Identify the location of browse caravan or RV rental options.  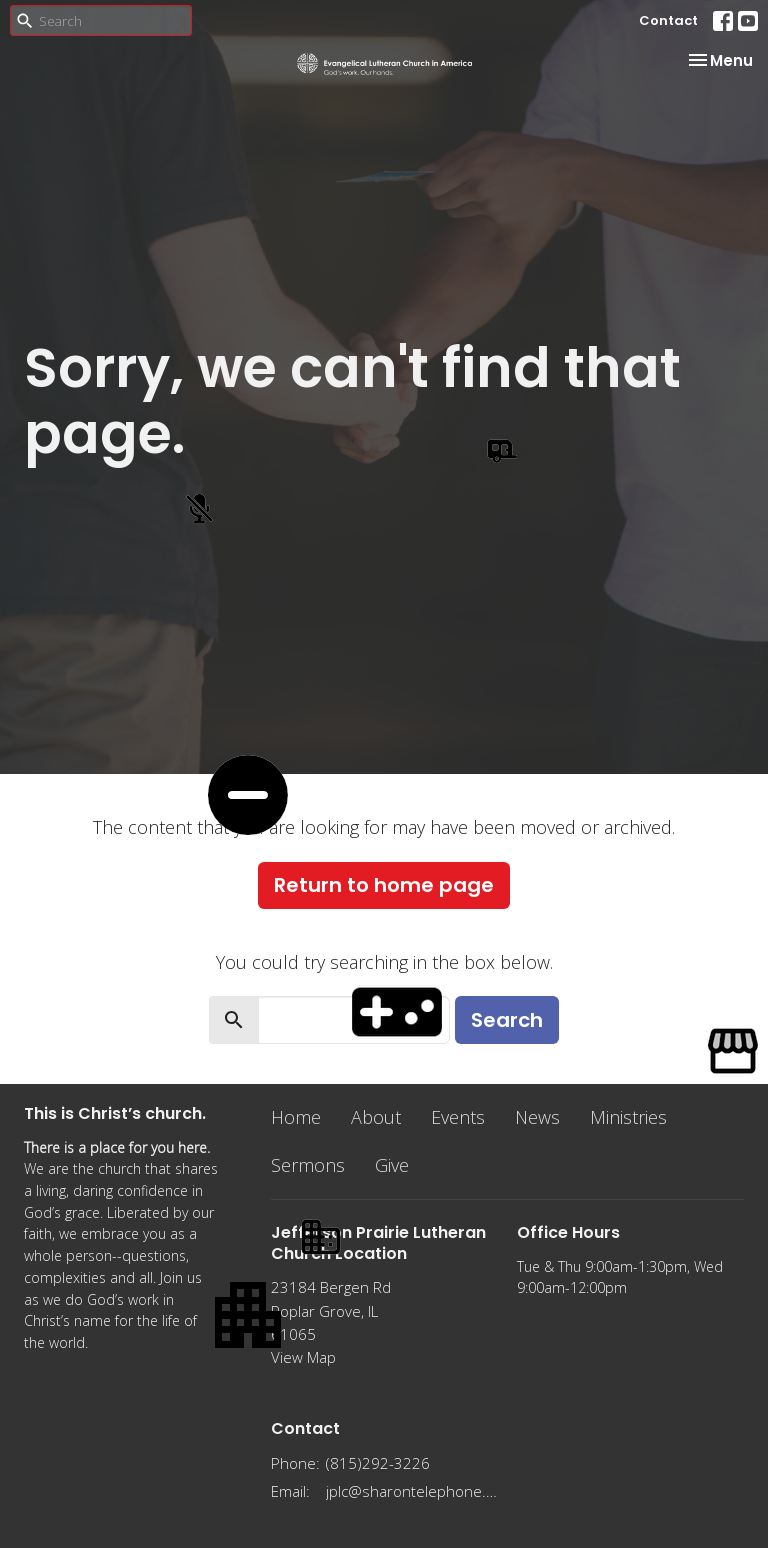
(501, 450).